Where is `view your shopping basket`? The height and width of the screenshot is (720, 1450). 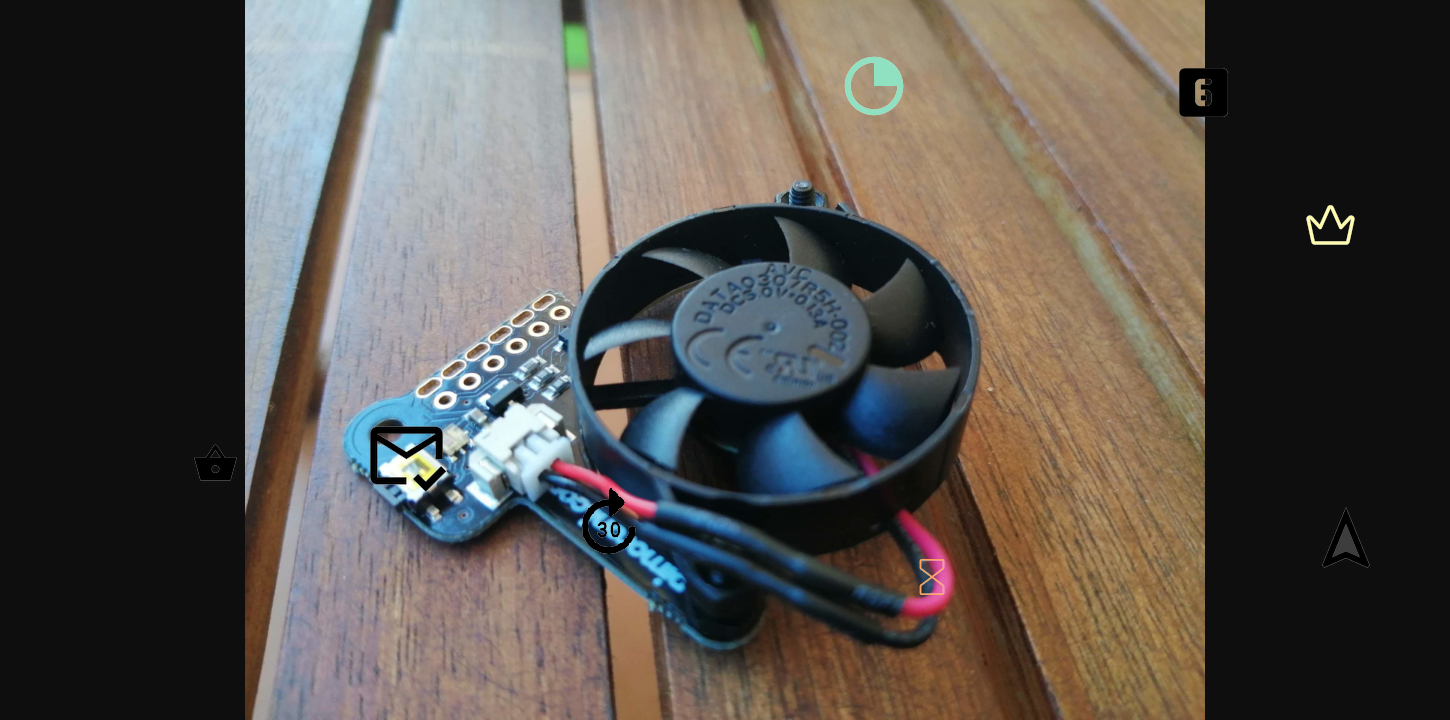
view your shopping basket is located at coordinates (215, 463).